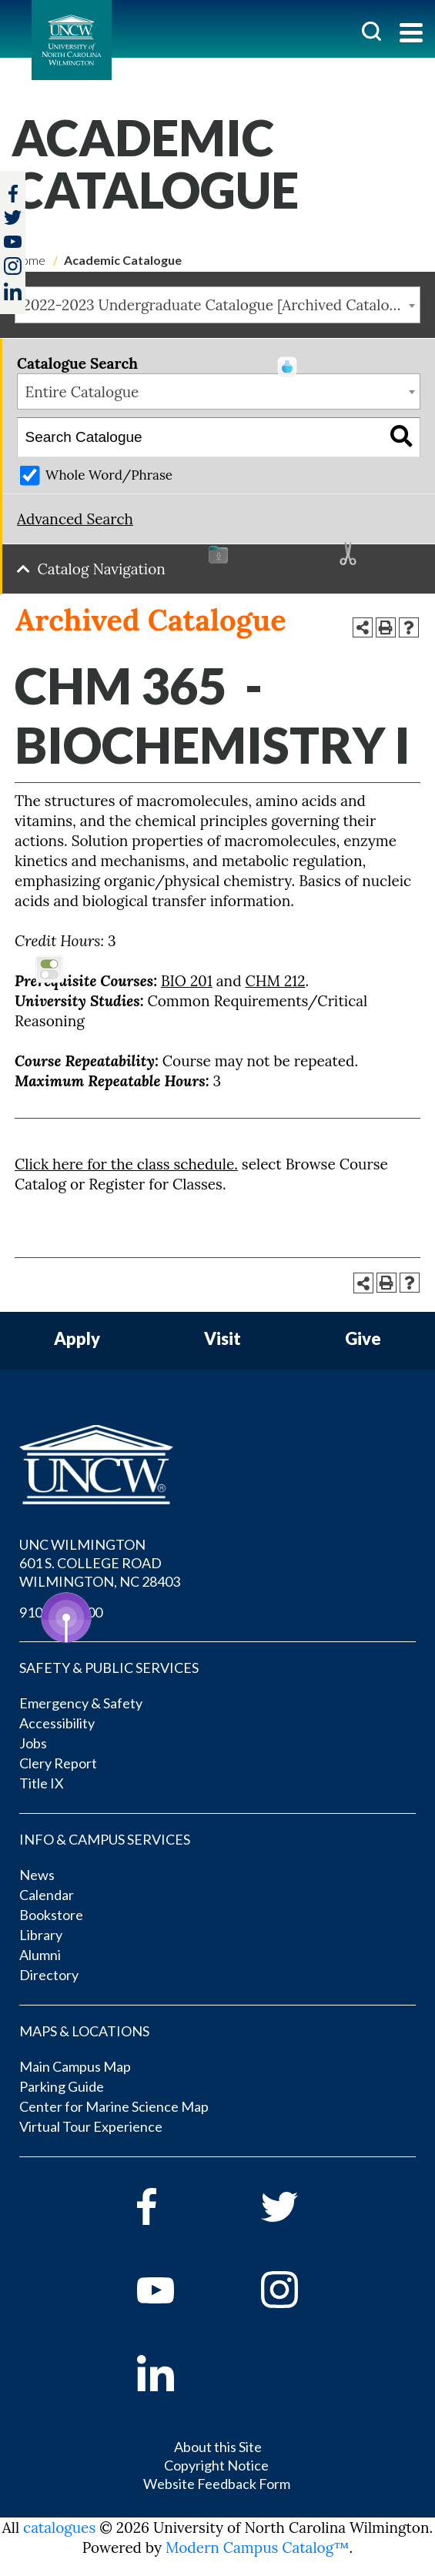 The image size is (435, 2576). I want to click on access your downloads folder, so click(218, 554).